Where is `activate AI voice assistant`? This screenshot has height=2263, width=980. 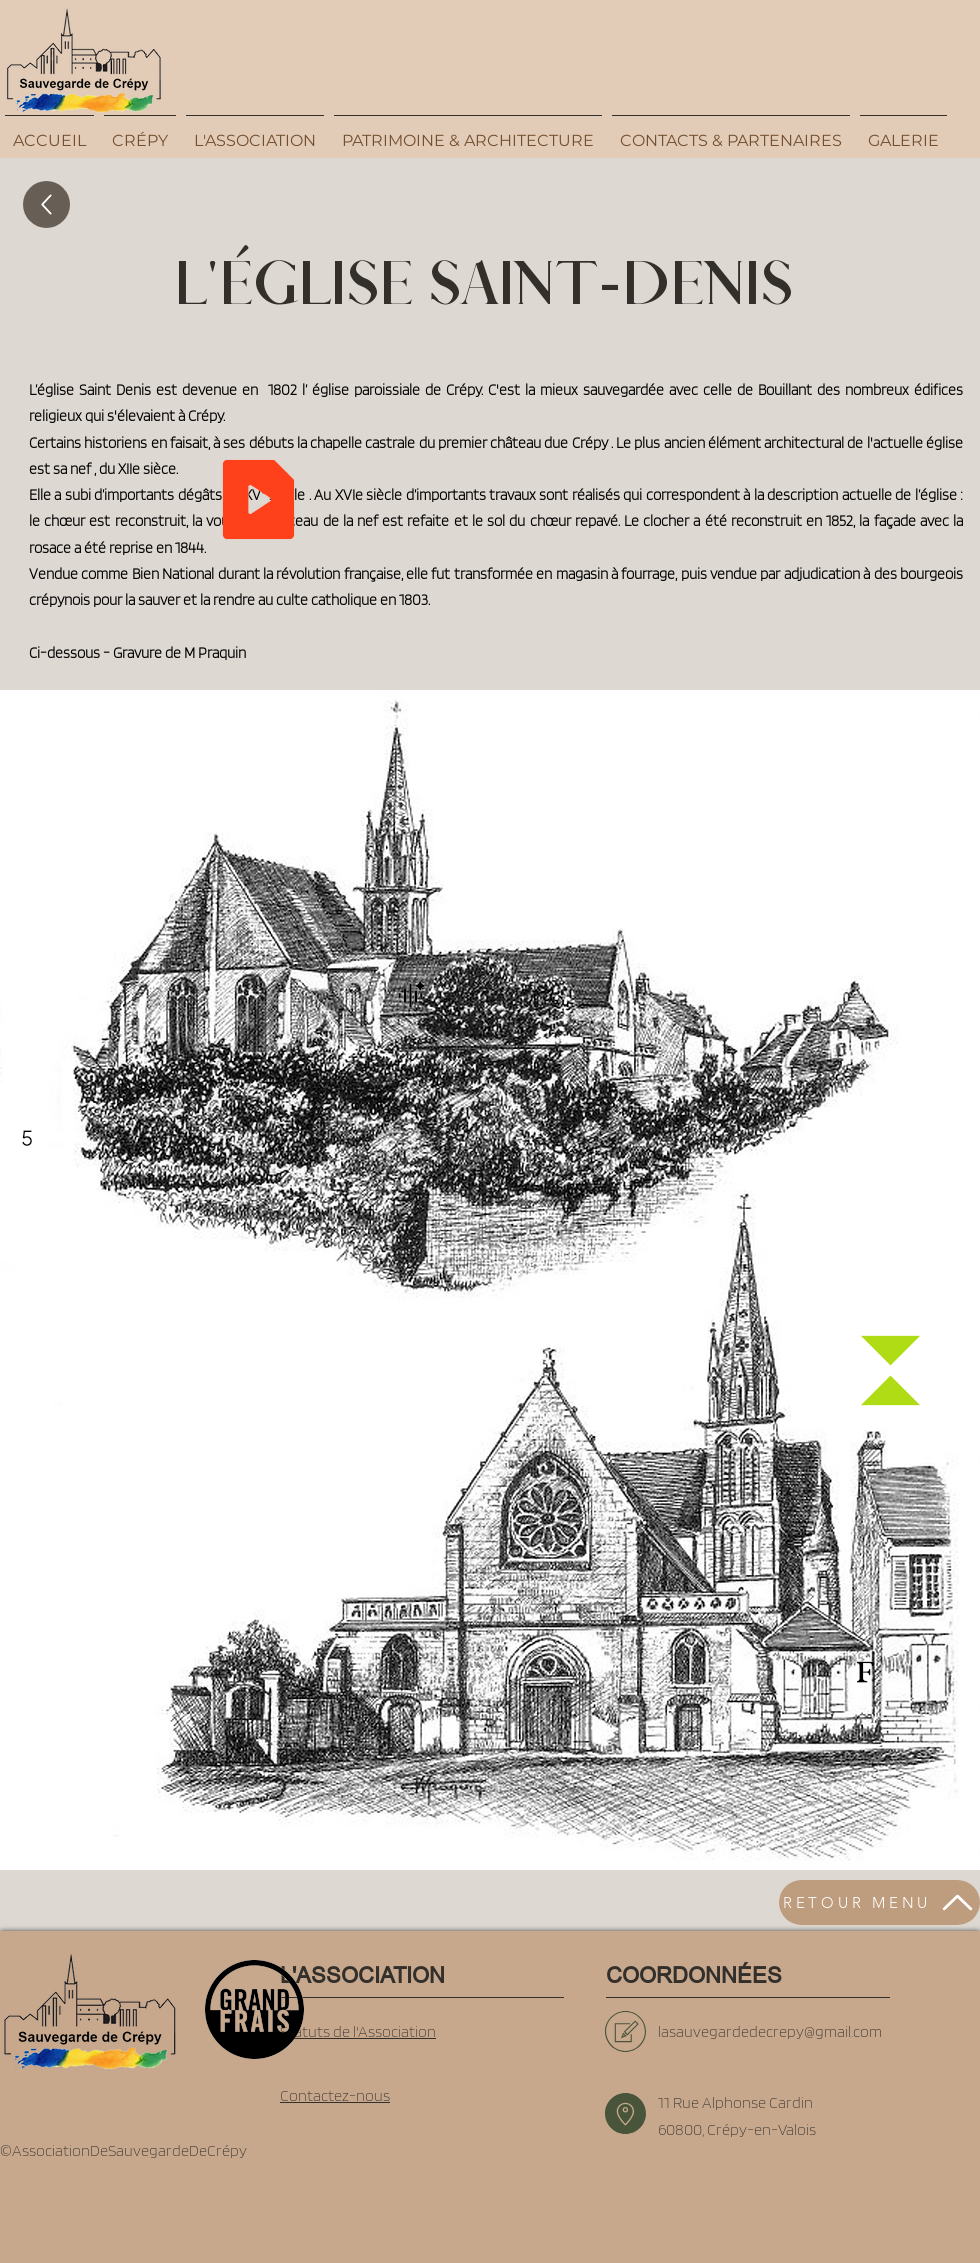
activate AI voice assistant is located at coordinates (410, 995).